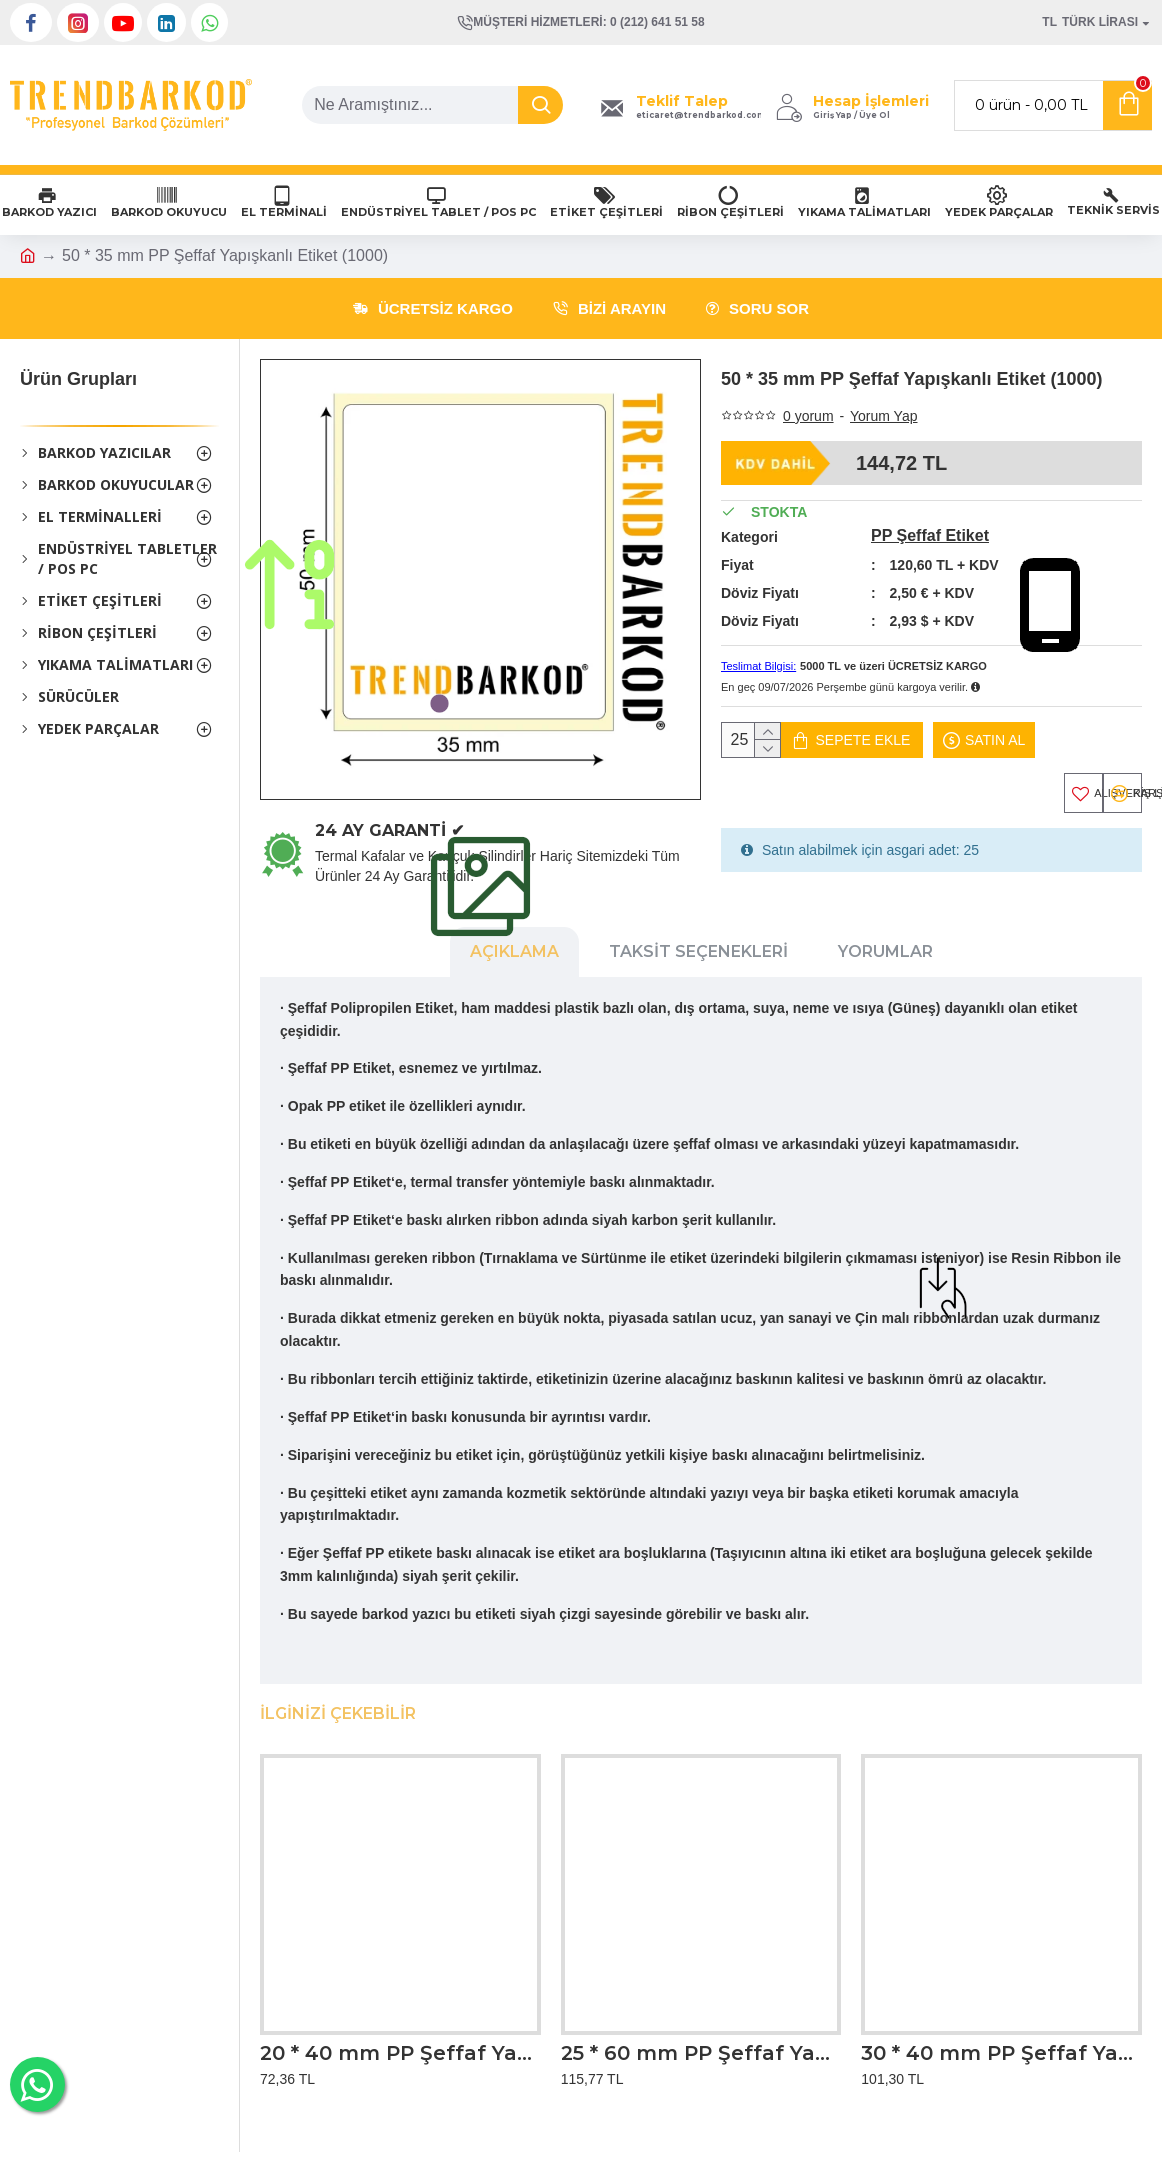 The image size is (1162, 2172). What do you see at coordinates (294, 584) in the screenshot?
I see `sort in ascending numerical order` at bounding box center [294, 584].